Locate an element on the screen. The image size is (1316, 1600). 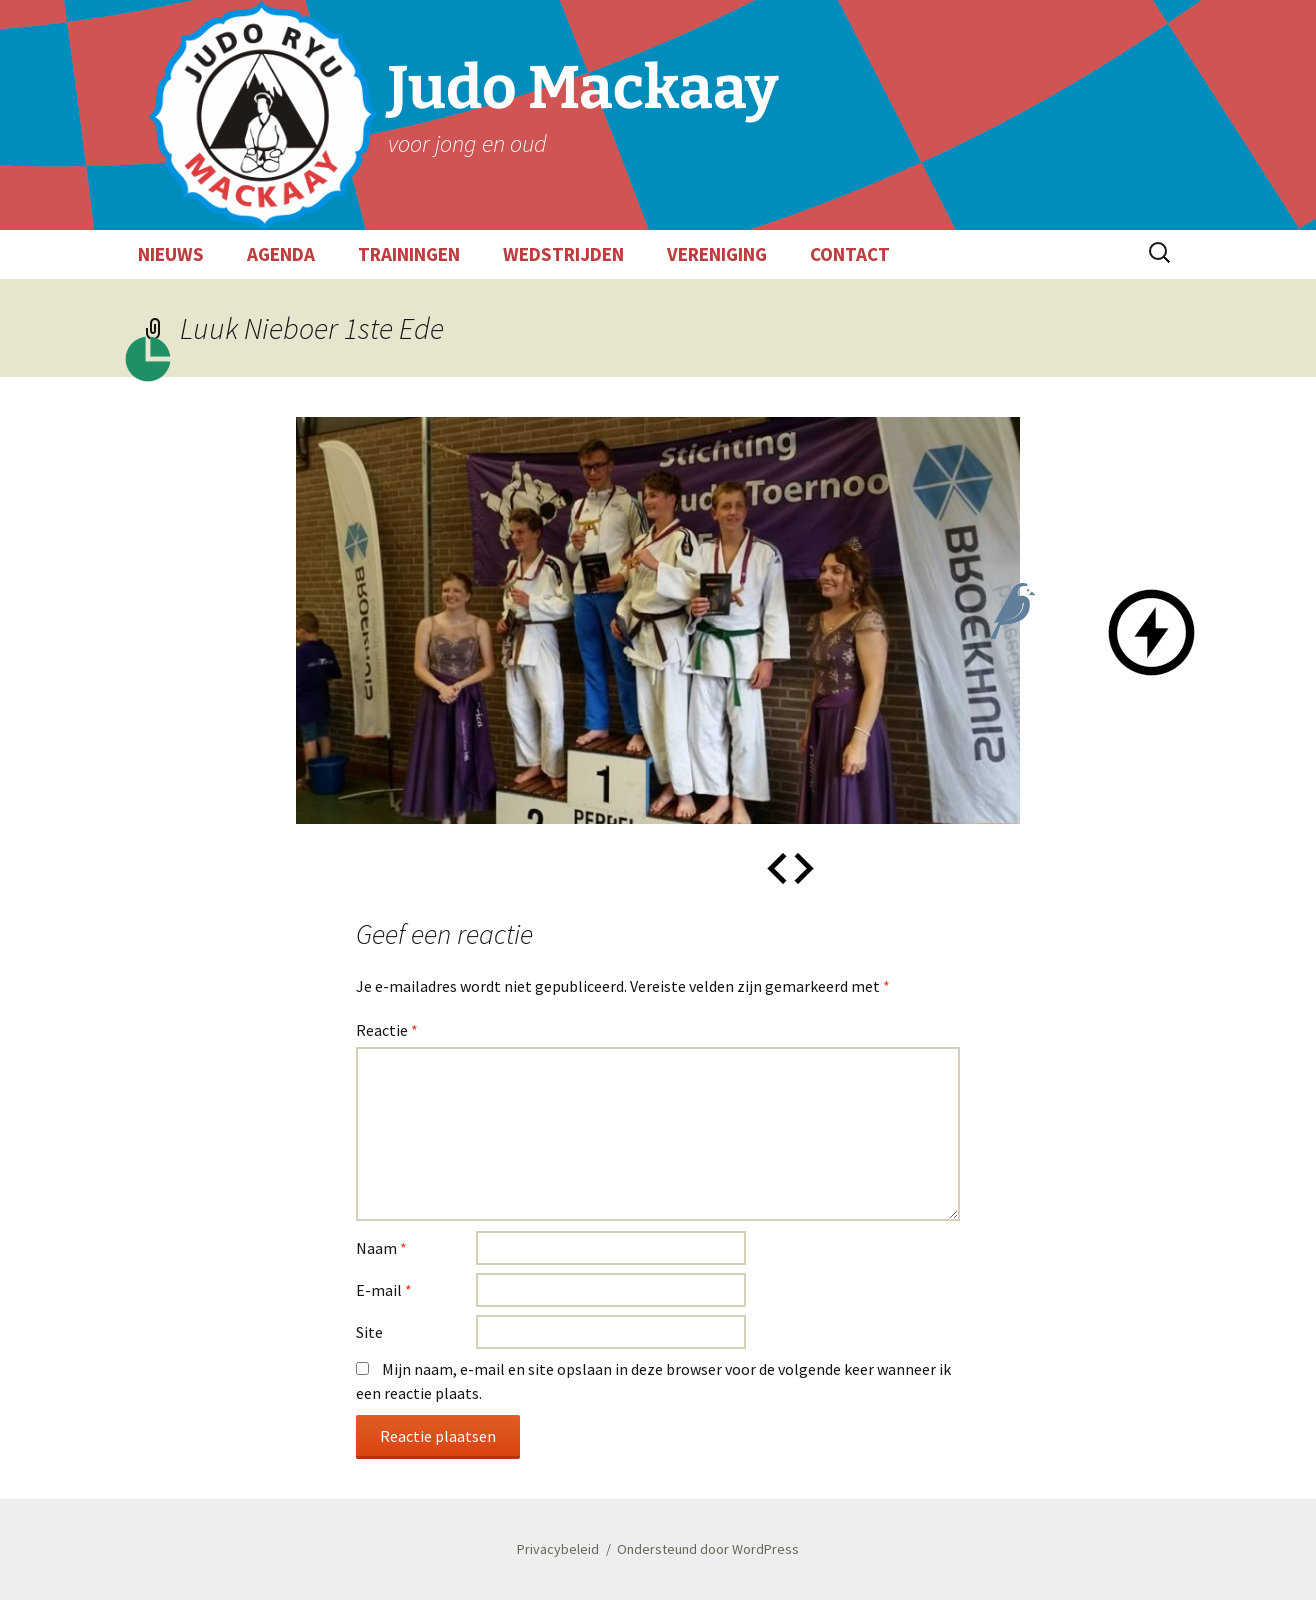
view analytics or statistics breakdown is located at coordinates (148, 359).